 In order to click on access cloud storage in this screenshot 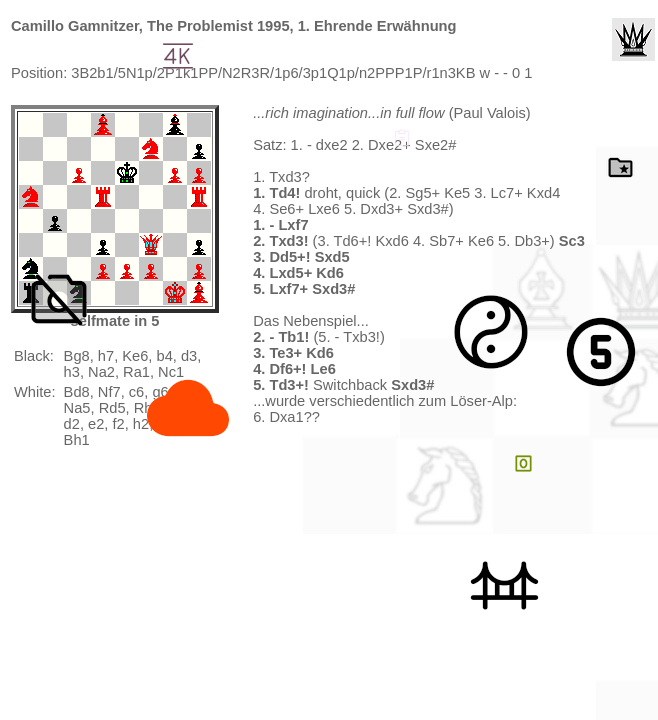, I will do `click(188, 408)`.